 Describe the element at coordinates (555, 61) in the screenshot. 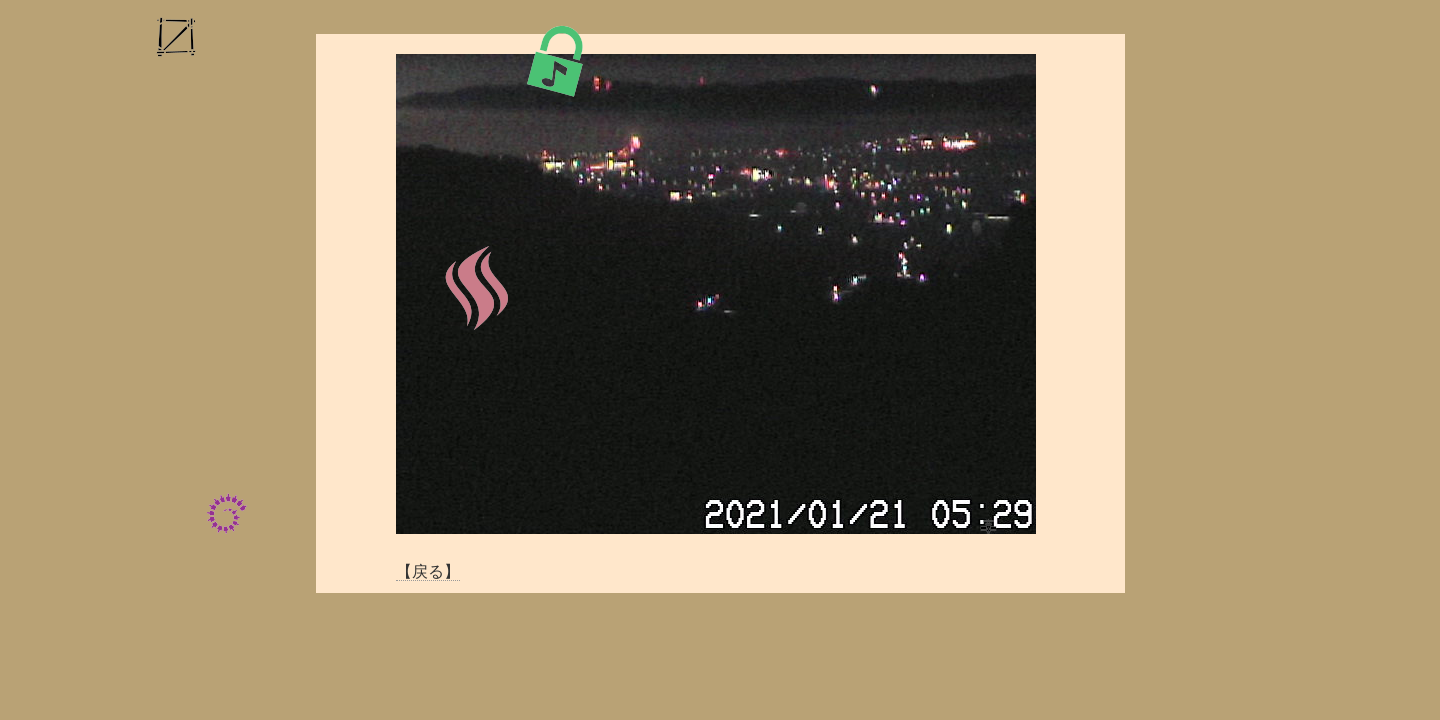

I see `mute or silence audio notifications` at that location.